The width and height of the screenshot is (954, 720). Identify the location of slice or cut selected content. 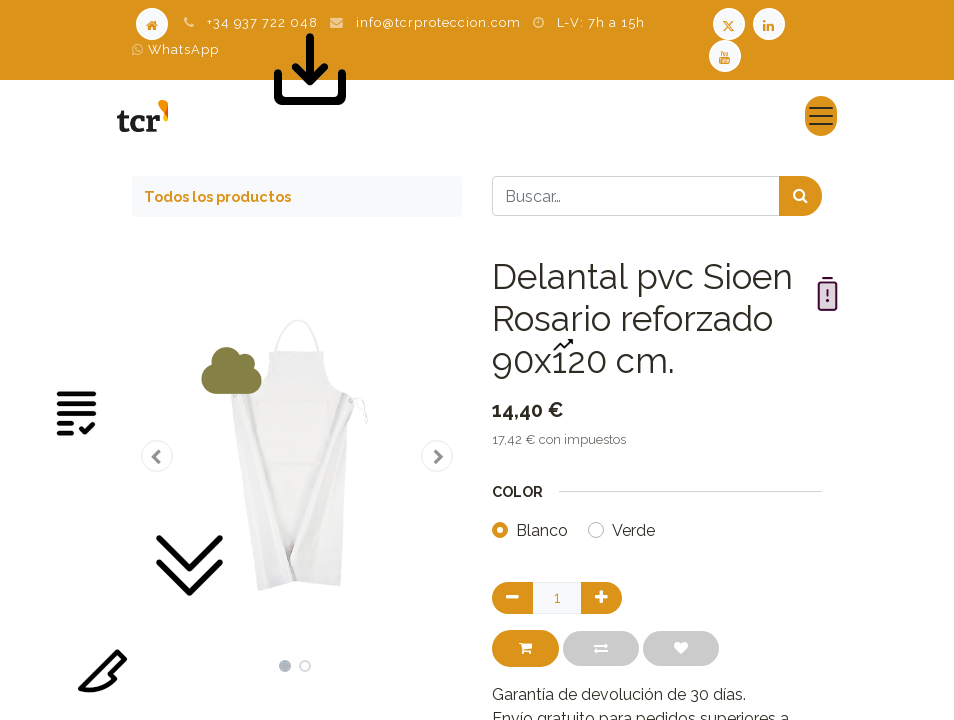
(102, 671).